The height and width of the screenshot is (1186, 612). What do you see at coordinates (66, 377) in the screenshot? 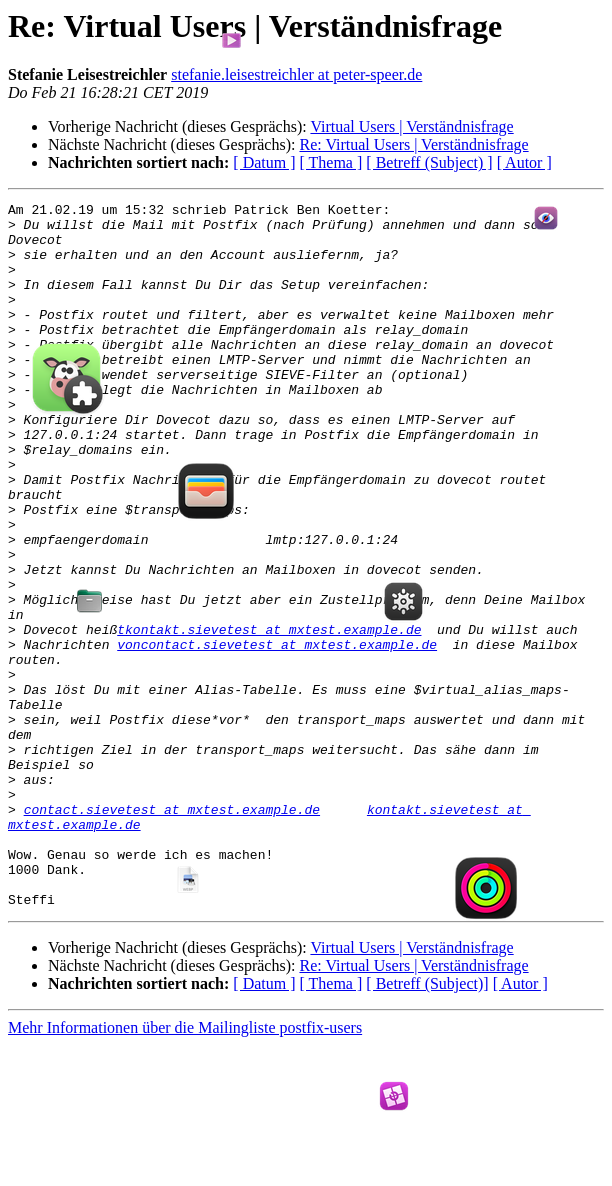
I see `open calf audio plugin suite` at bounding box center [66, 377].